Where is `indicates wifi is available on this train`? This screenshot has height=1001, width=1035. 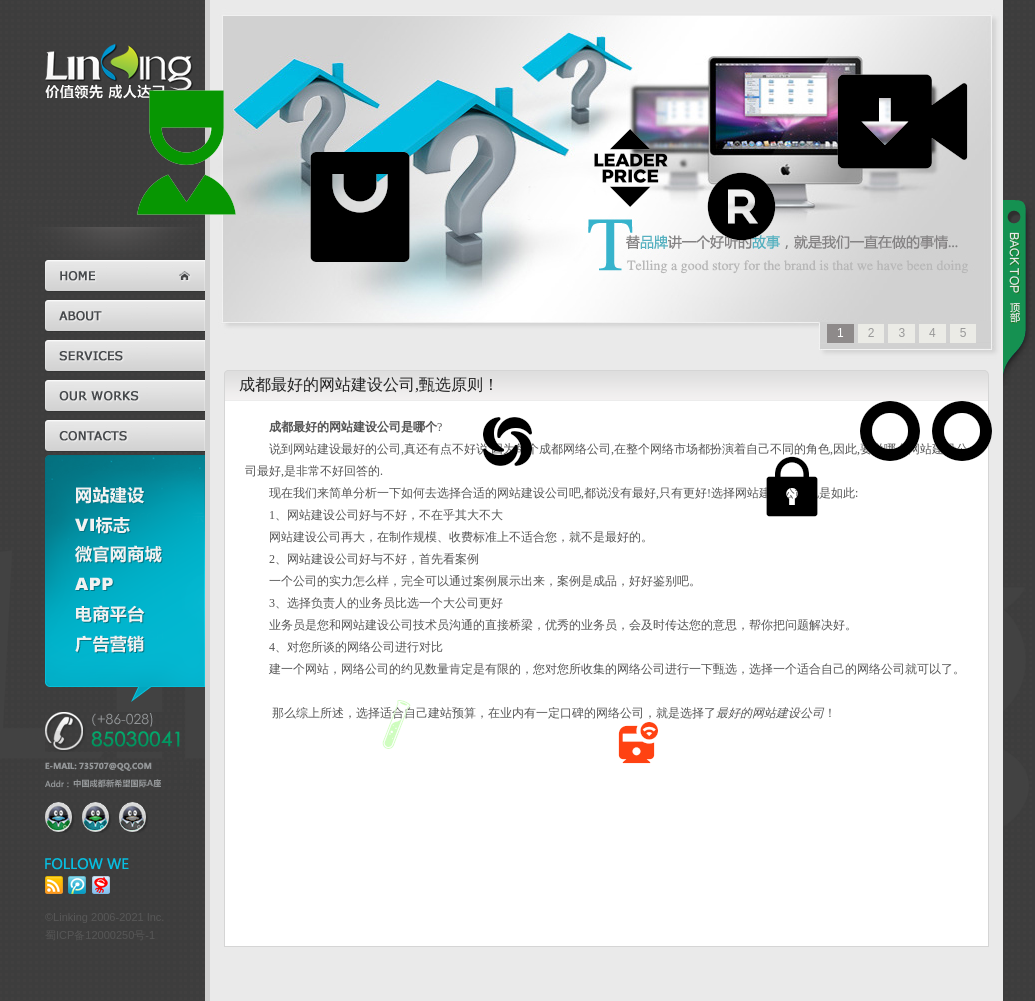
indicates wifi is available on this train is located at coordinates (636, 743).